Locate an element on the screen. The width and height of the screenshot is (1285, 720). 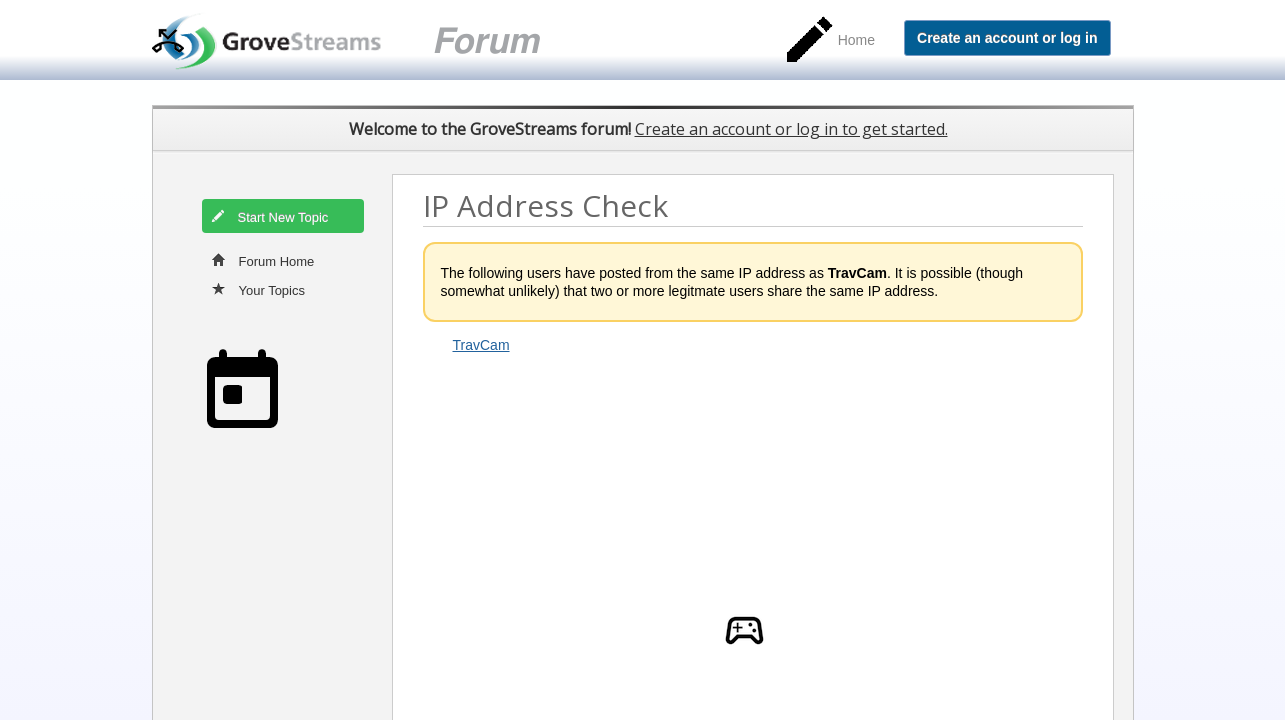
access gaming or esports features is located at coordinates (744, 630).